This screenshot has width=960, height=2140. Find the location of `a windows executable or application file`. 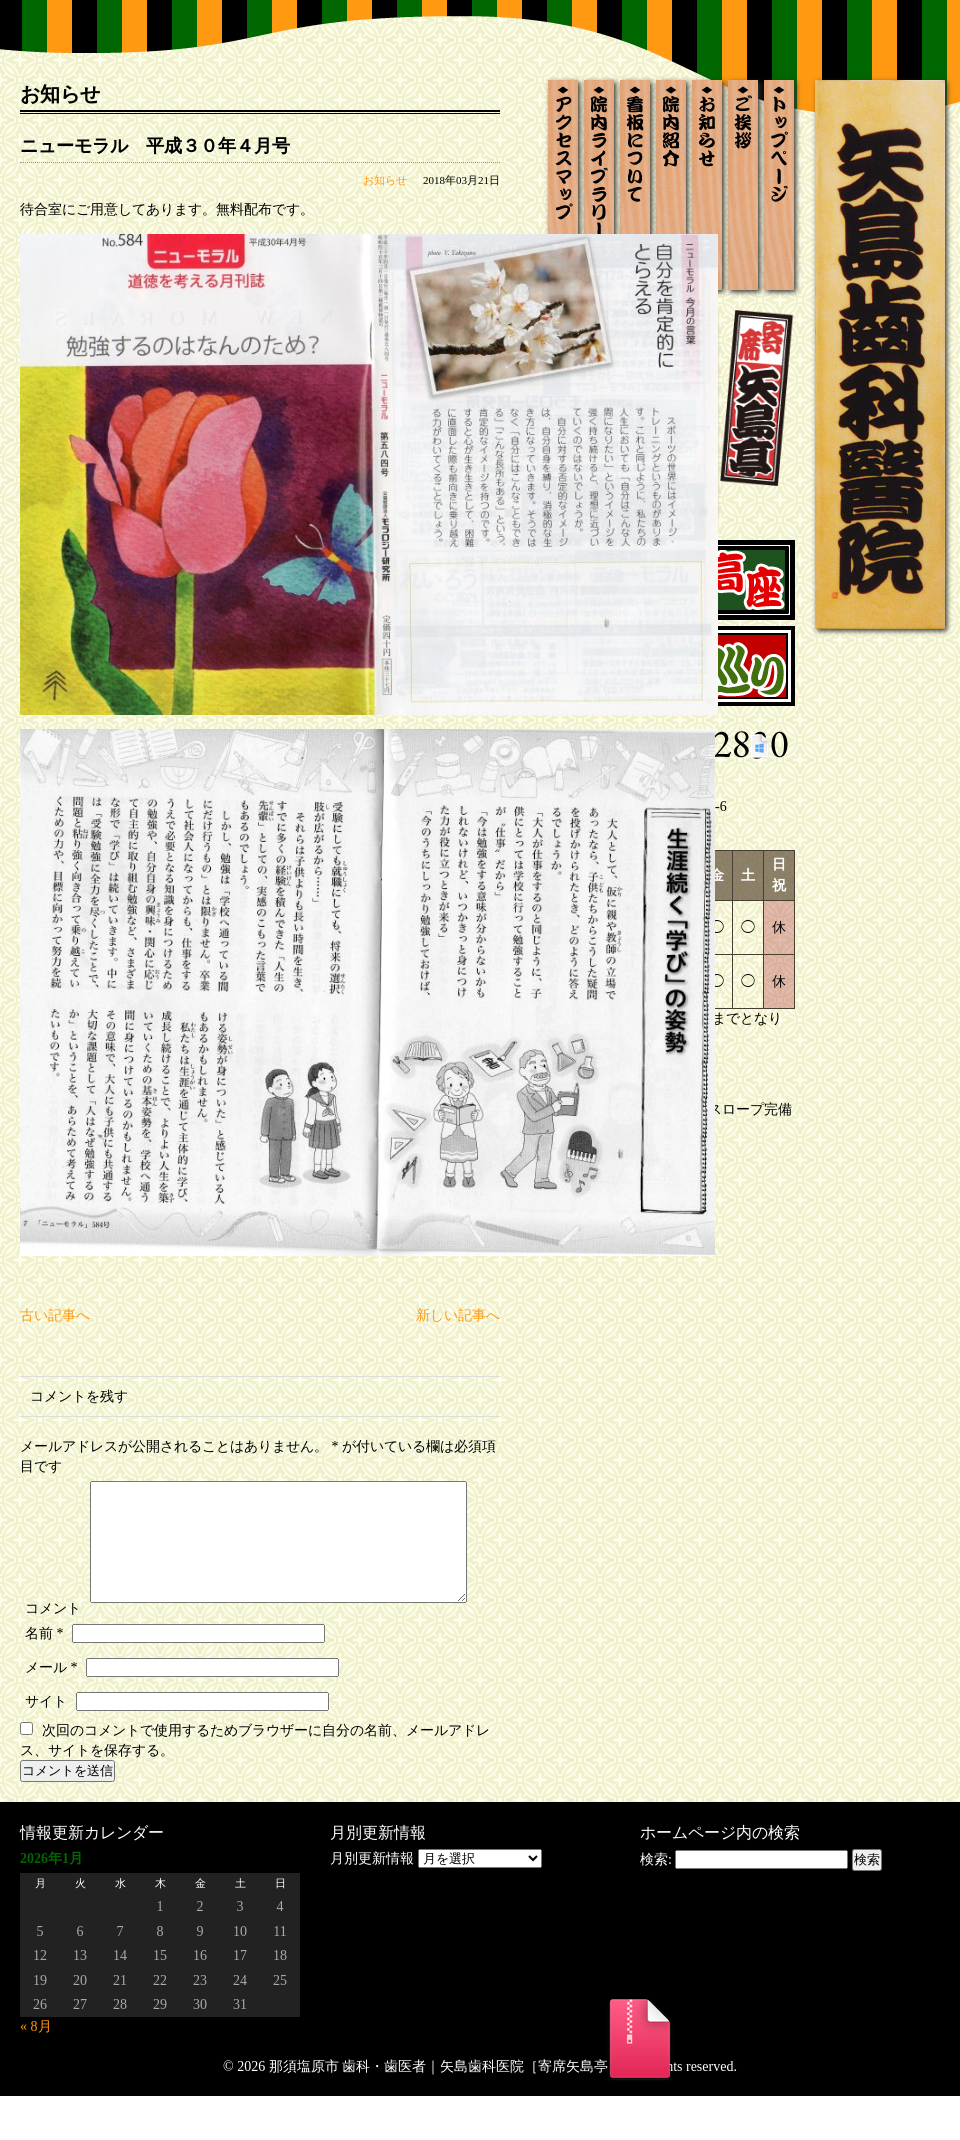

a windows executable or application file is located at coordinates (759, 746).